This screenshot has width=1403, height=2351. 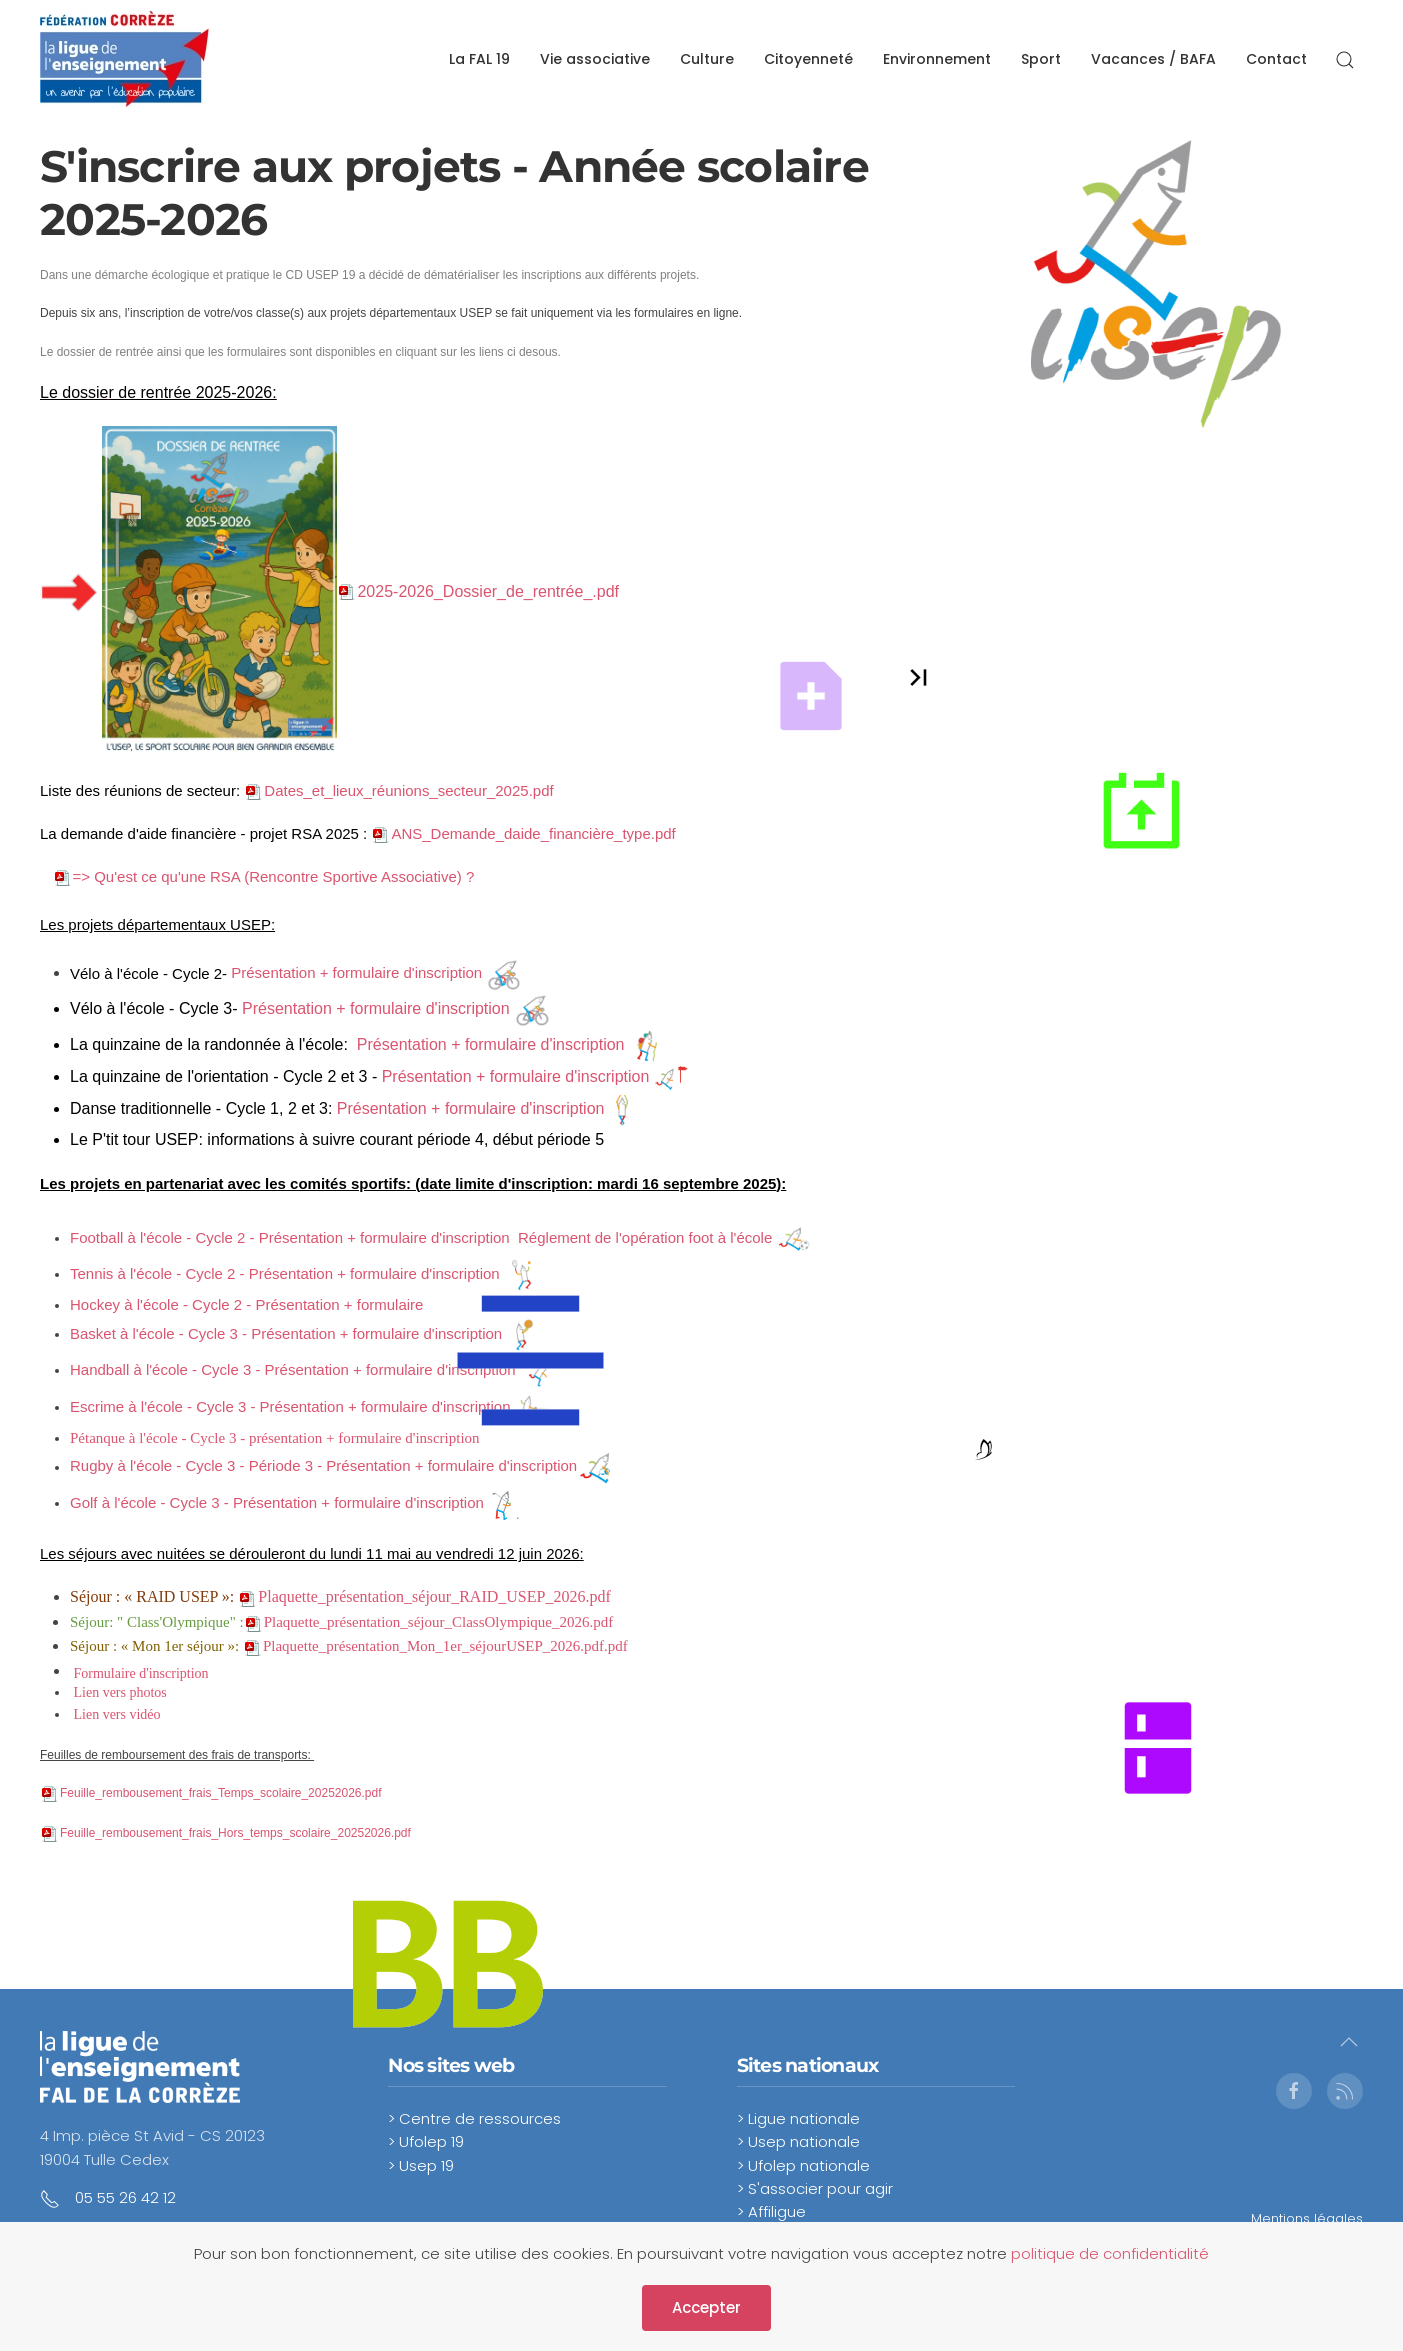 What do you see at coordinates (530, 1360) in the screenshot?
I see `open navigation menu` at bounding box center [530, 1360].